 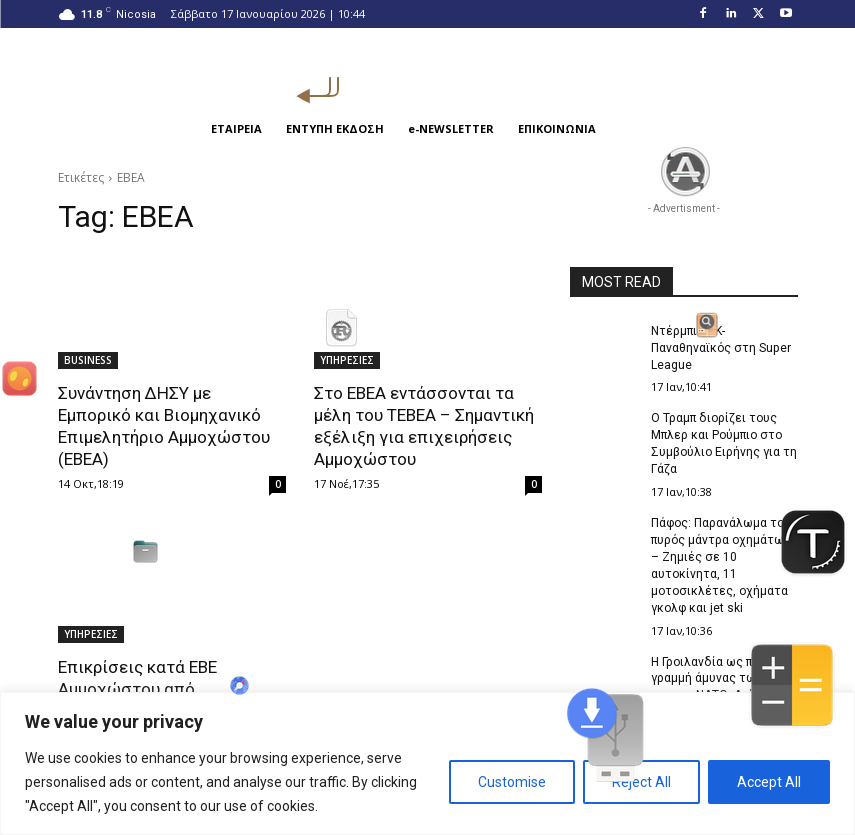 I want to click on launch the Thrive game launcher, so click(x=813, y=542).